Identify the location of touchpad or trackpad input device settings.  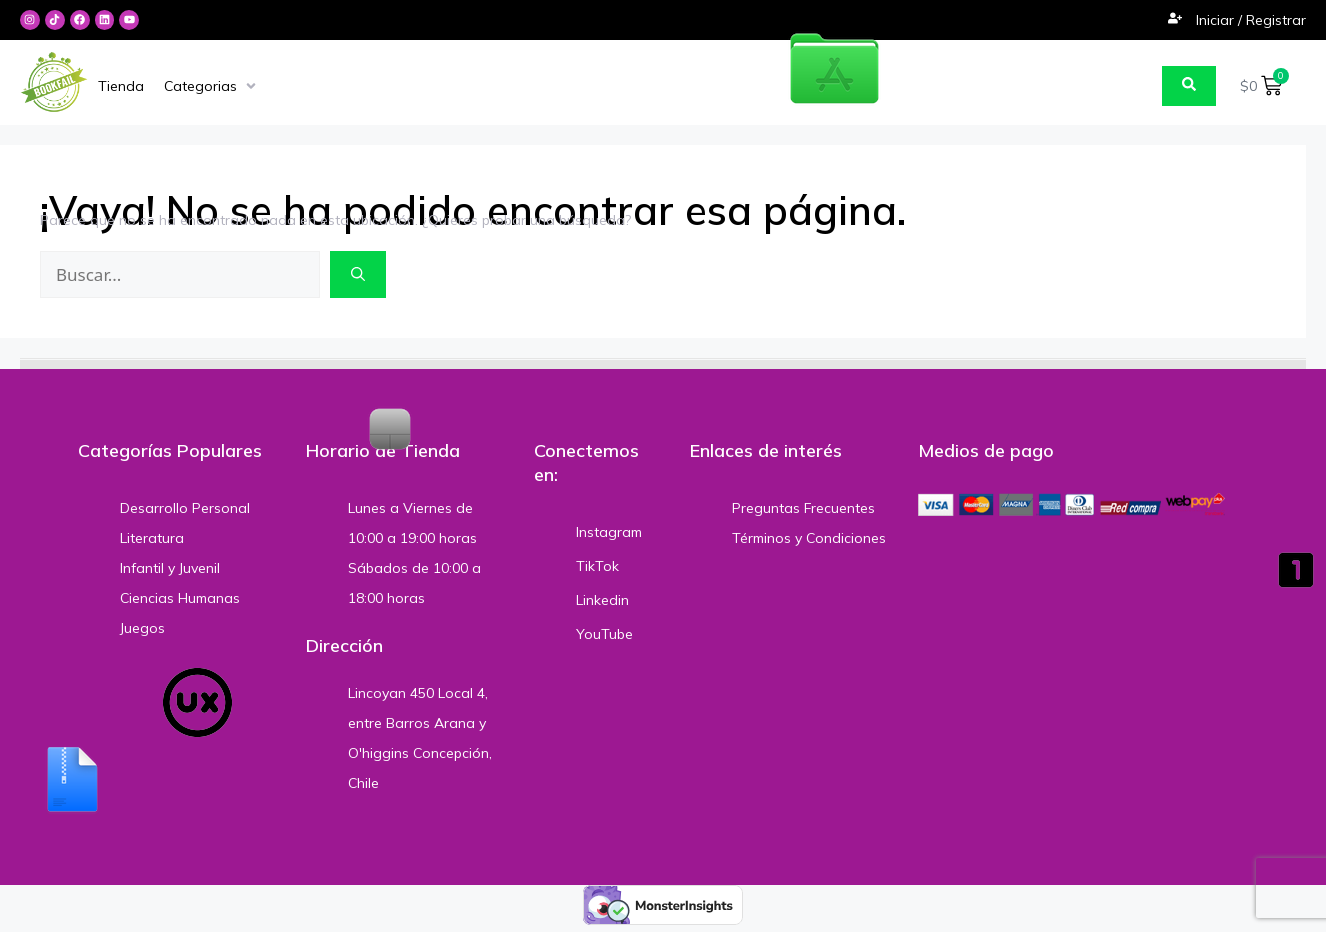
(390, 429).